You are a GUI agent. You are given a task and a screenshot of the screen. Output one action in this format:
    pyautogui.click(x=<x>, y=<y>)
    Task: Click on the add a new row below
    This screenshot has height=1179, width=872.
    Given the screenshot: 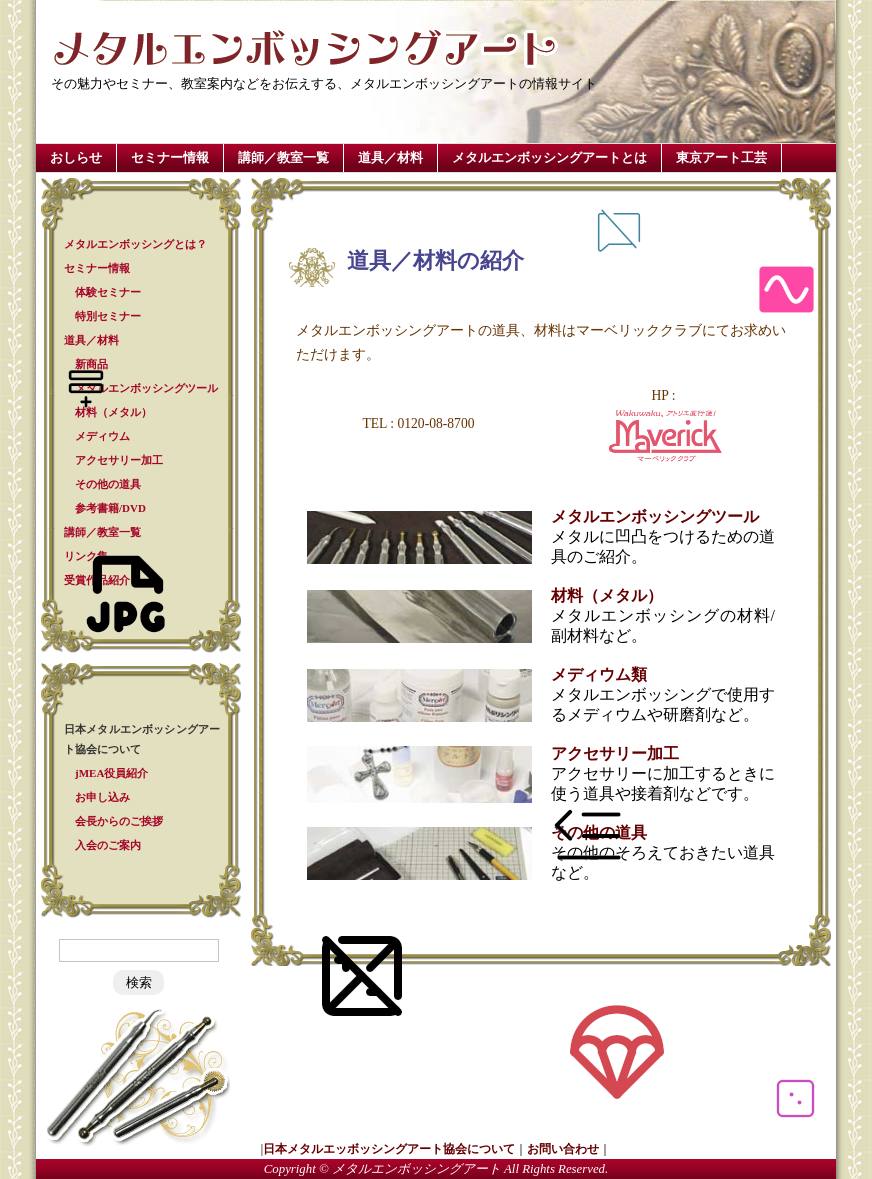 What is the action you would take?
    pyautogui.click(x=86, y=386)
    